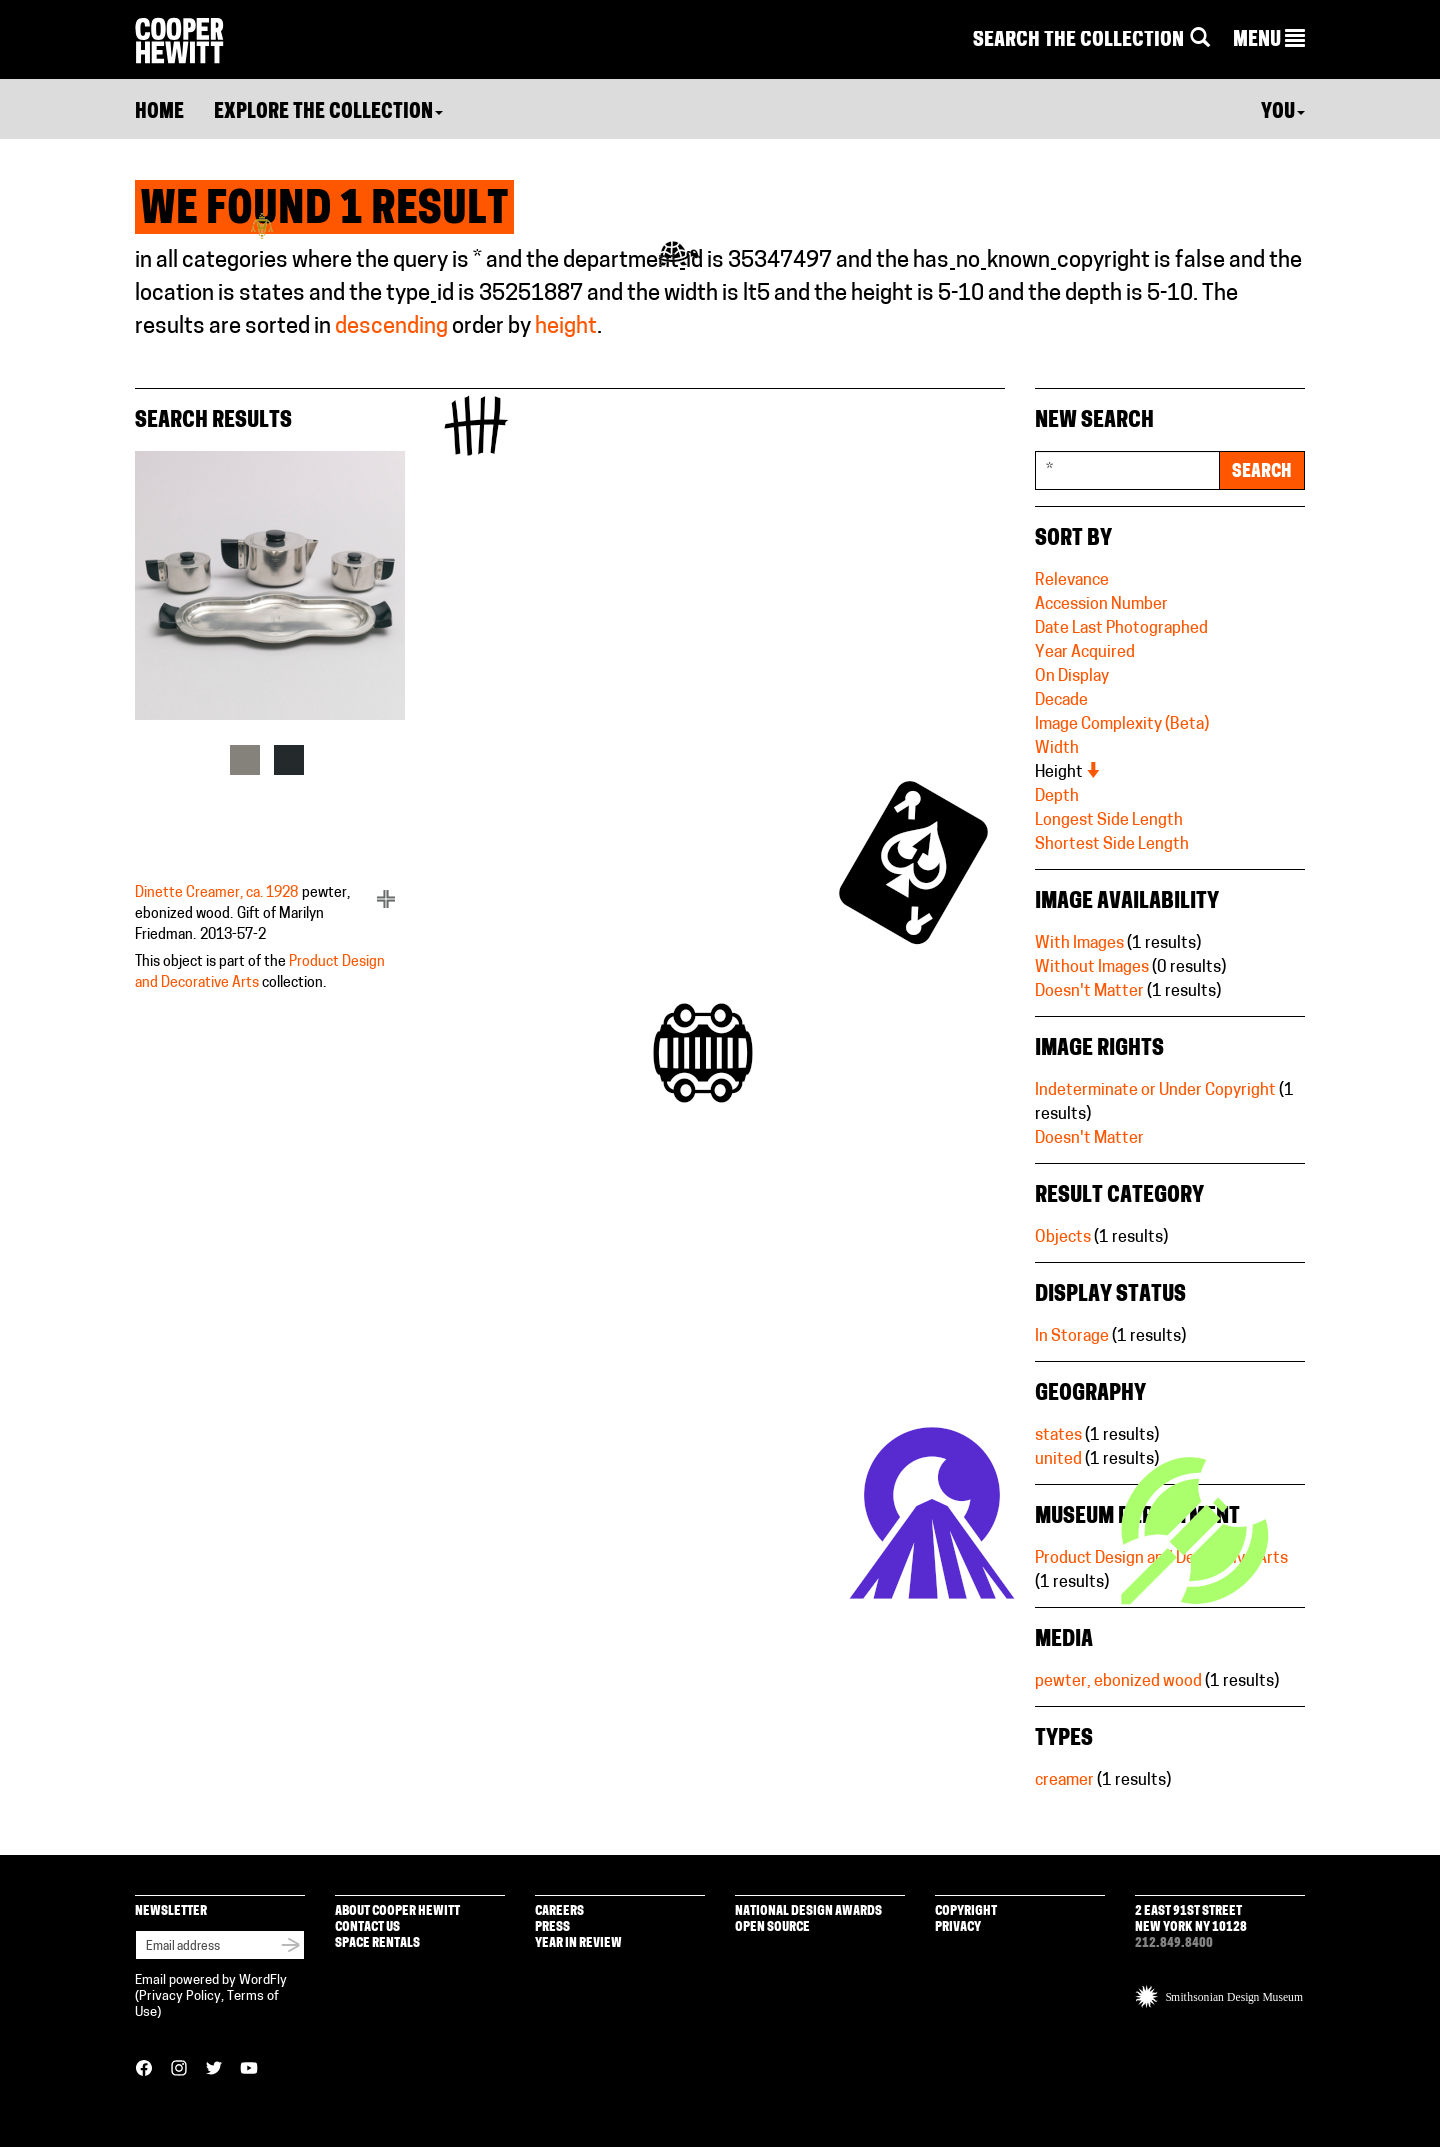 This screenshot has height=2147, width=1440. Describe the element at coordinates (913, 862) in the screenshot. I see `ace of spades playing card` at that location.